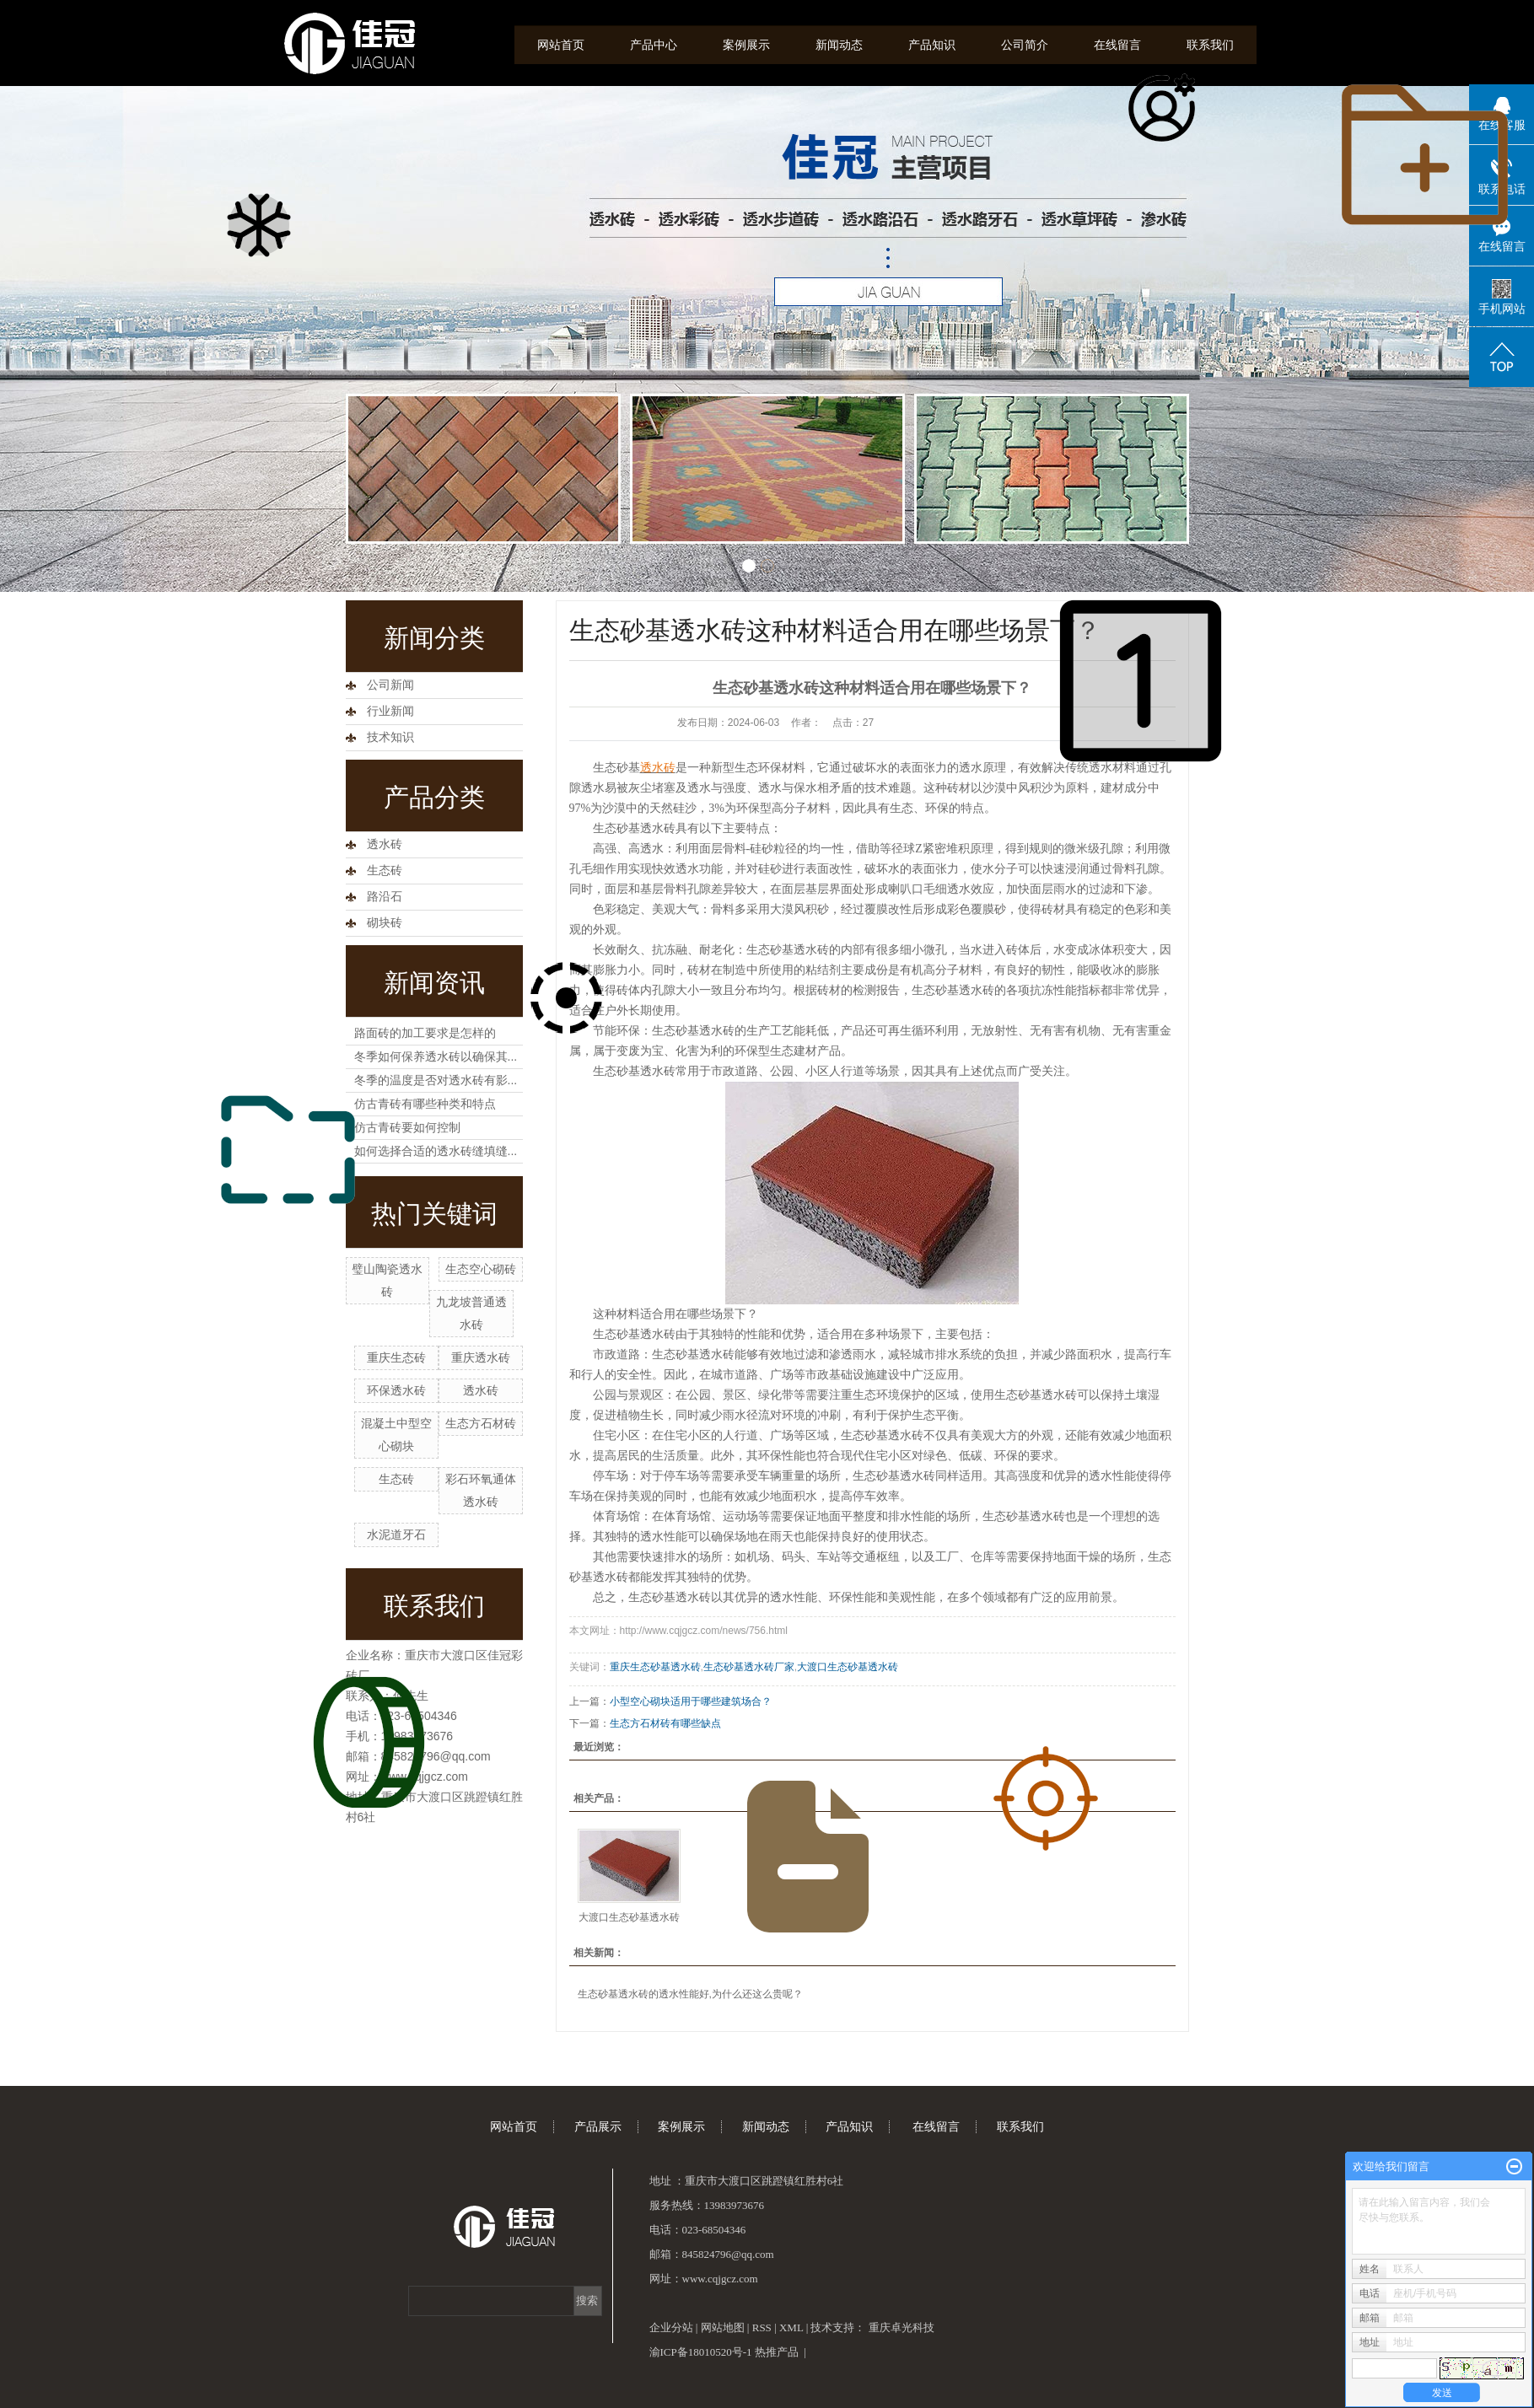 The image size is (1534, 2408). Describe the element at coordinates (1161, 108) in the screenshot. I see `access user profile settings` at that location.